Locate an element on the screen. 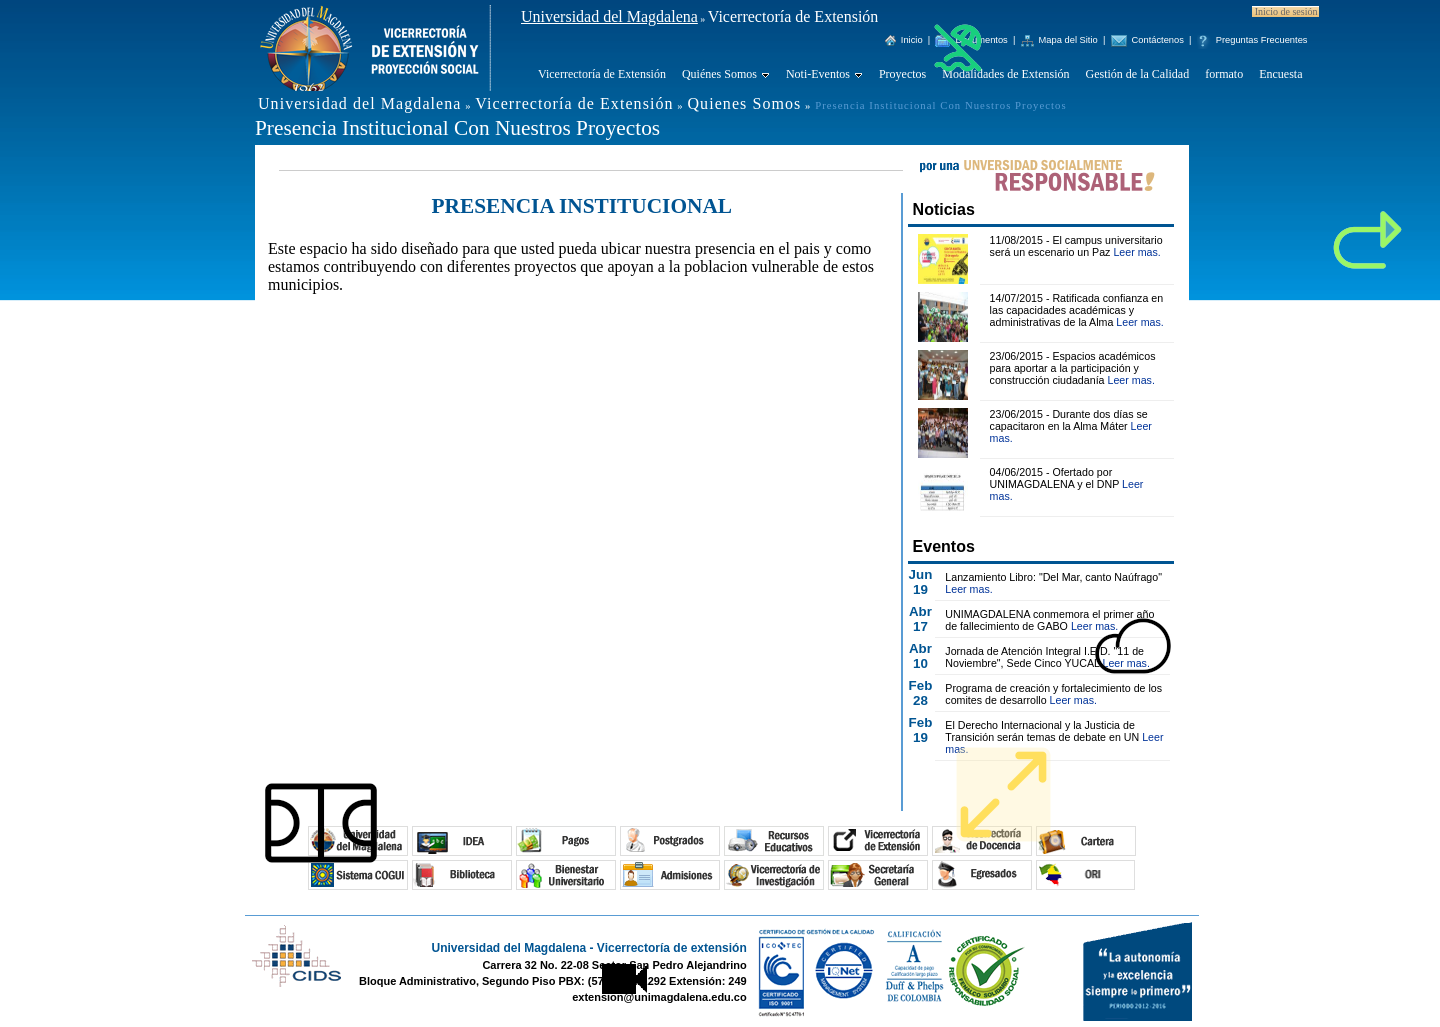 The width and height of the screenshot is (1440, 1027). beach or coastal area unavailable is located at coordinates (958, 48).